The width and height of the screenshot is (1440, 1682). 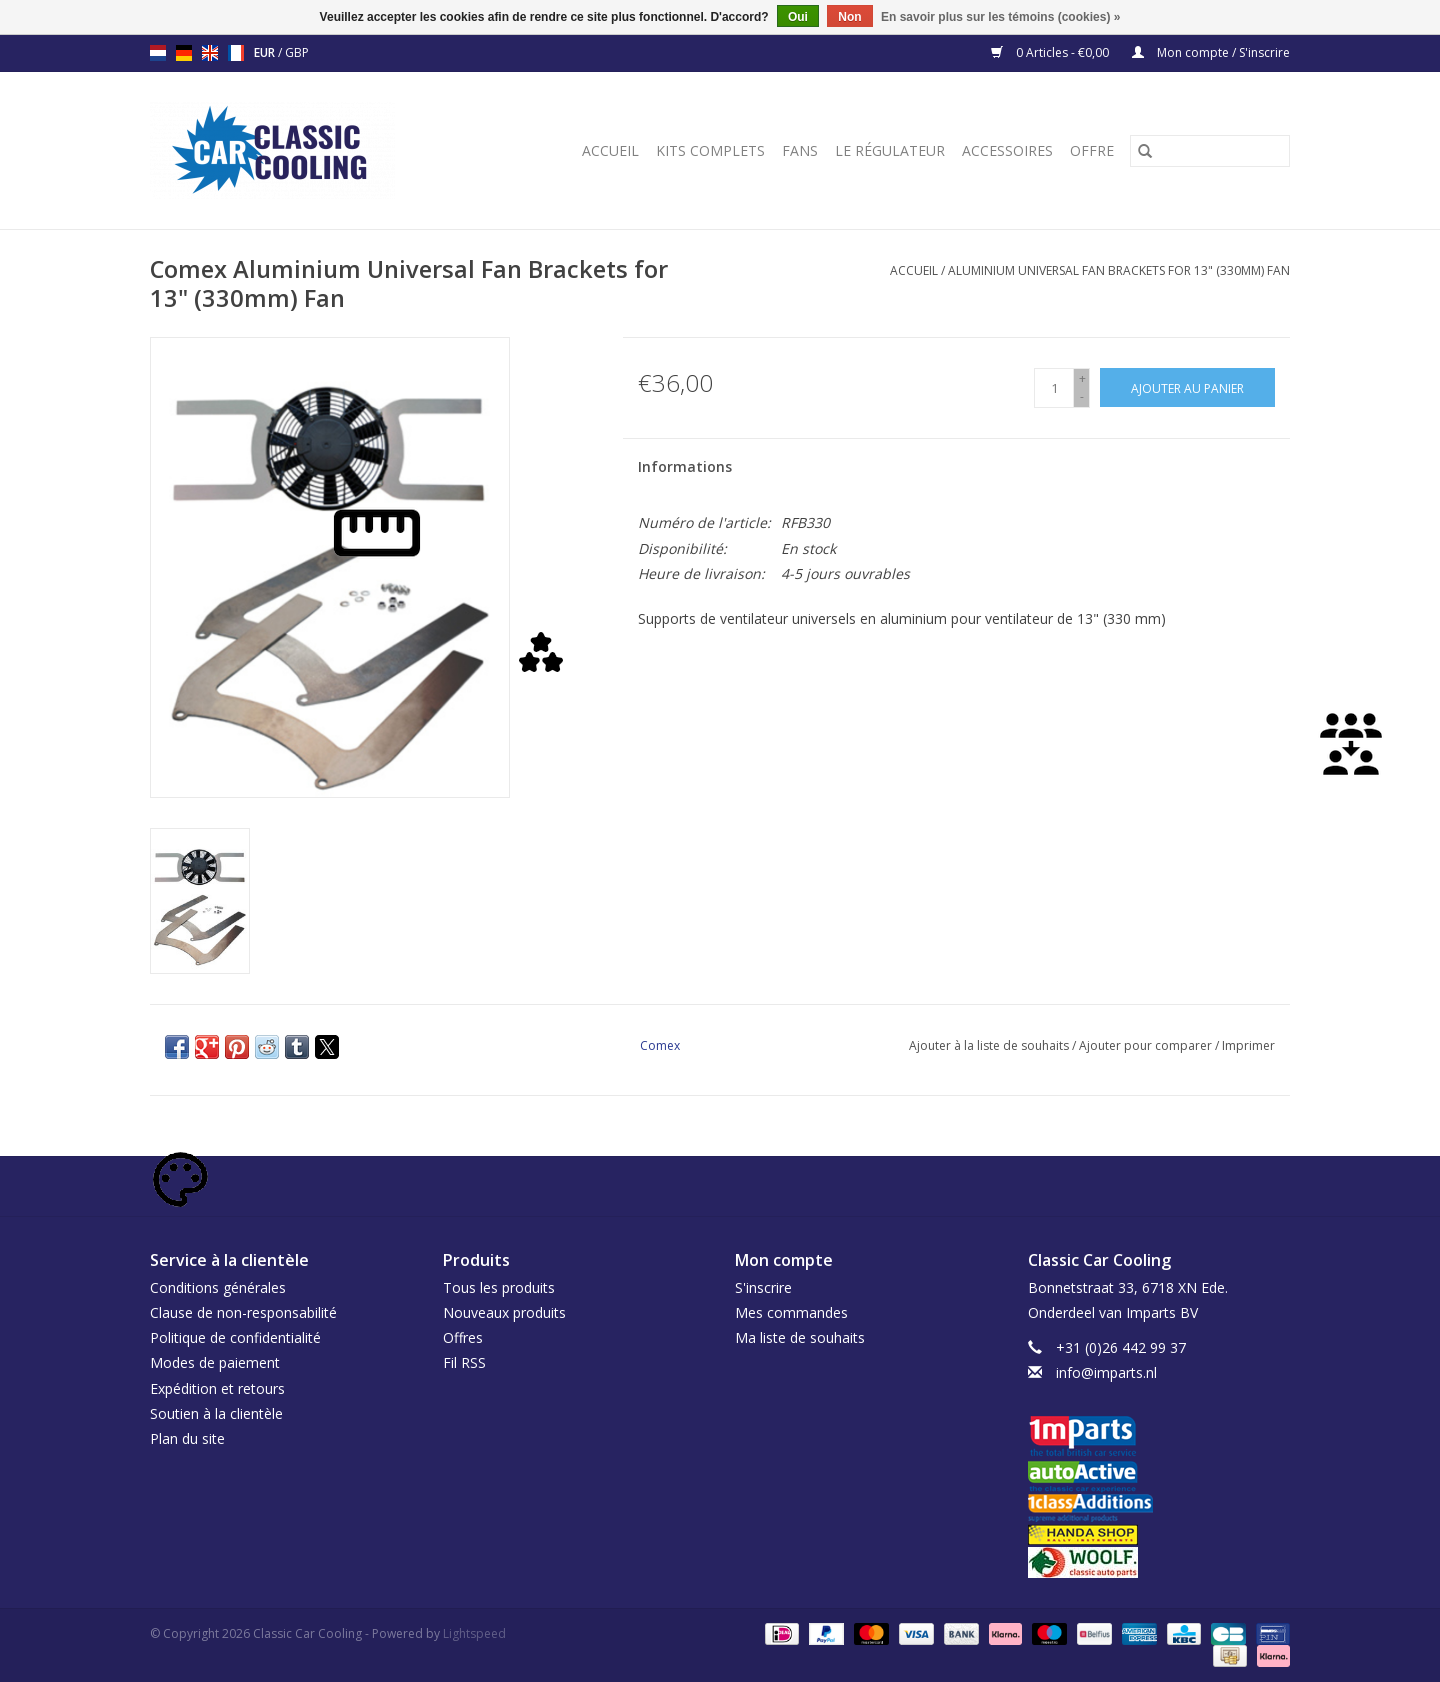 What do you see at coordinates (180, 1179) in the screenshot?
I see `customize color or theme settings` at bounding box center [180, 1179].